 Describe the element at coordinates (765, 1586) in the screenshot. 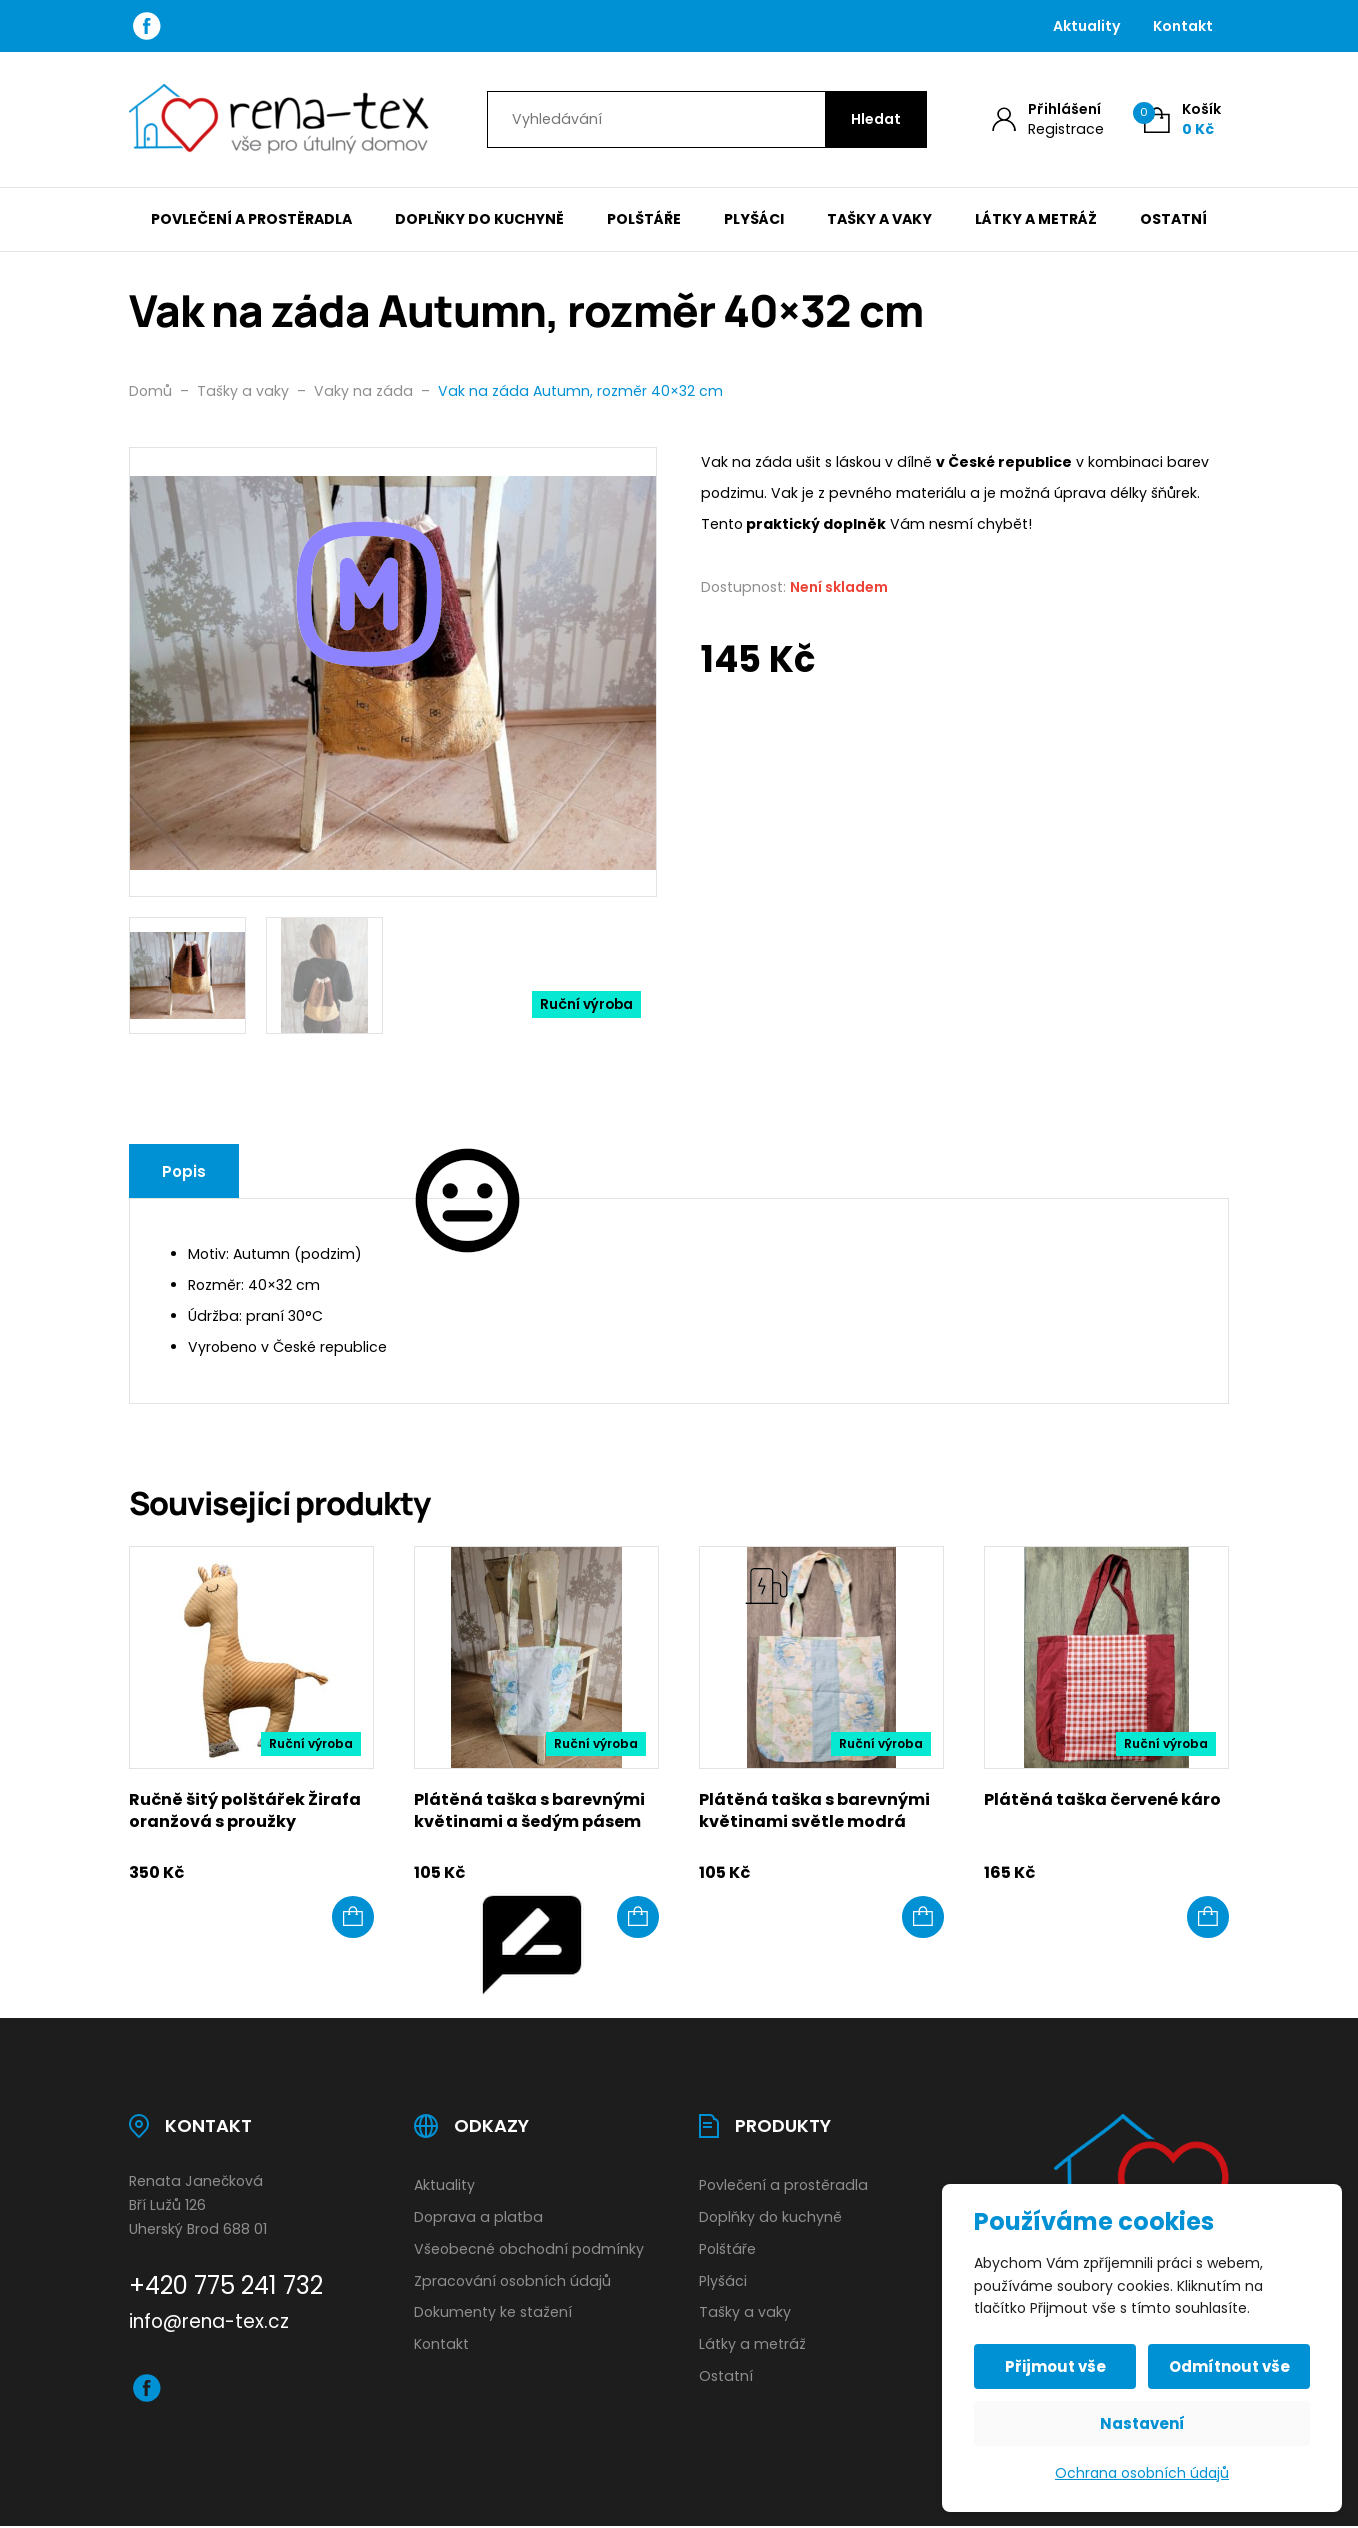

I see `find nearby EV charging stations` at that location.